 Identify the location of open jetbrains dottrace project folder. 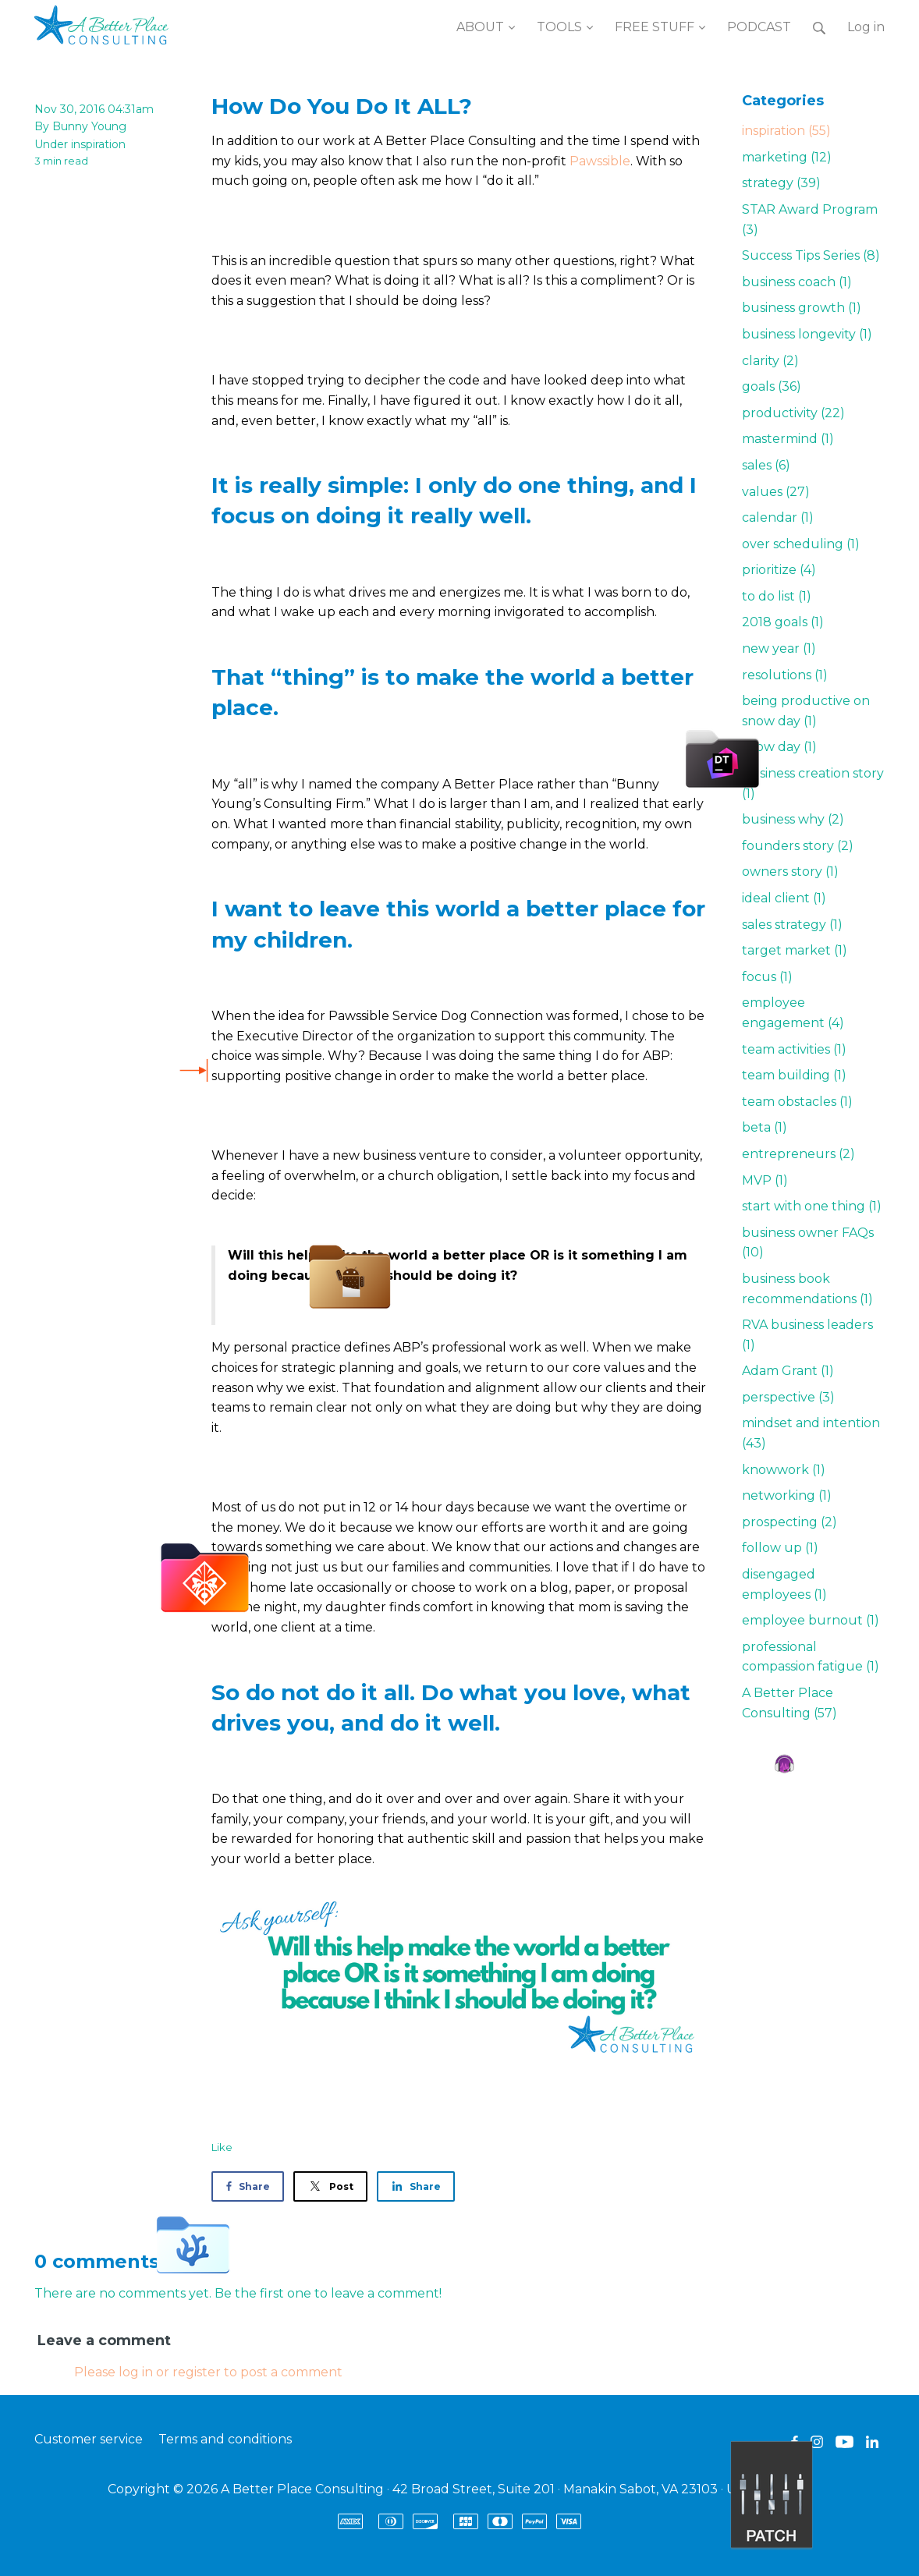
(722, 760).